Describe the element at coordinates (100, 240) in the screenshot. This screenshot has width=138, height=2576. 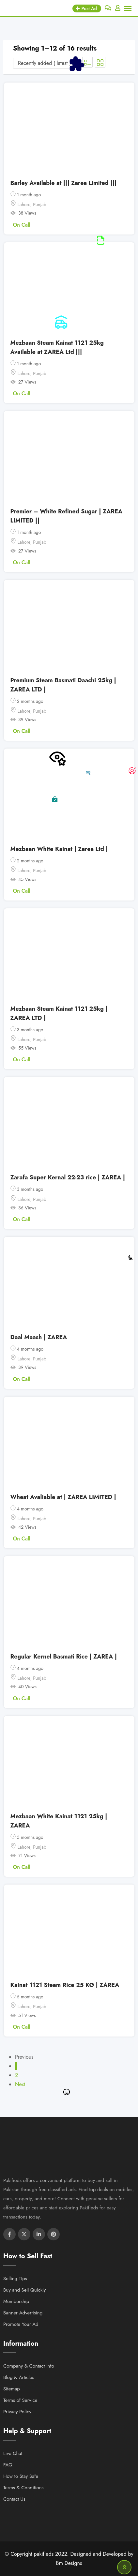
I see `indicates a corrupted or damaged file` at that location.